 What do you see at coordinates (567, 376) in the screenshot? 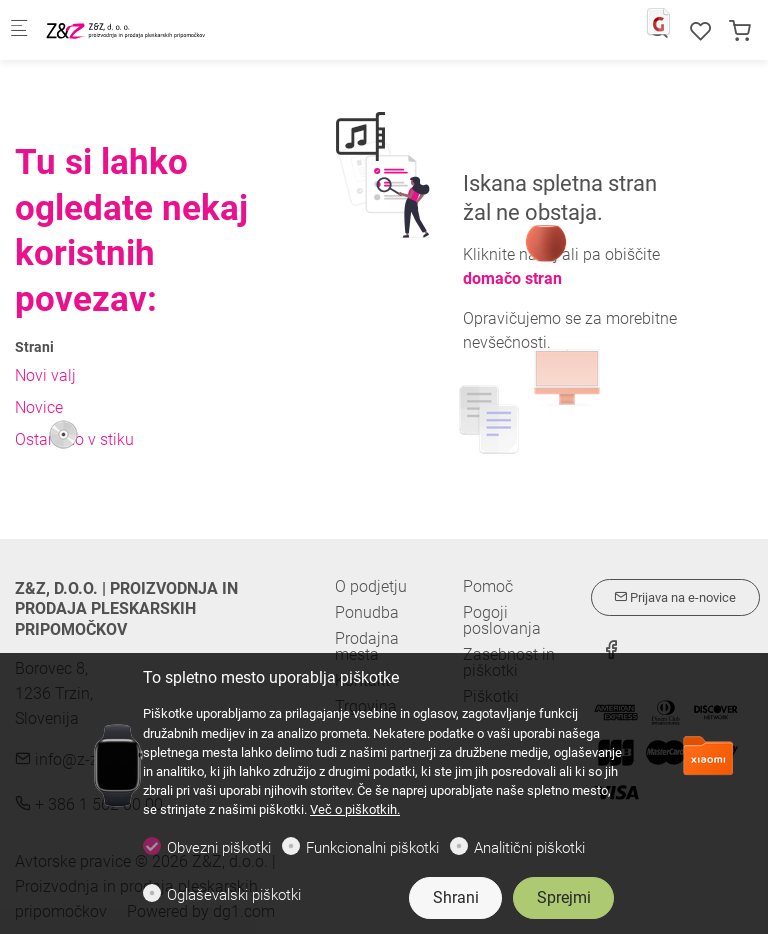
I see `represents an iMac device in system settings` at bounding box center [567, 376].